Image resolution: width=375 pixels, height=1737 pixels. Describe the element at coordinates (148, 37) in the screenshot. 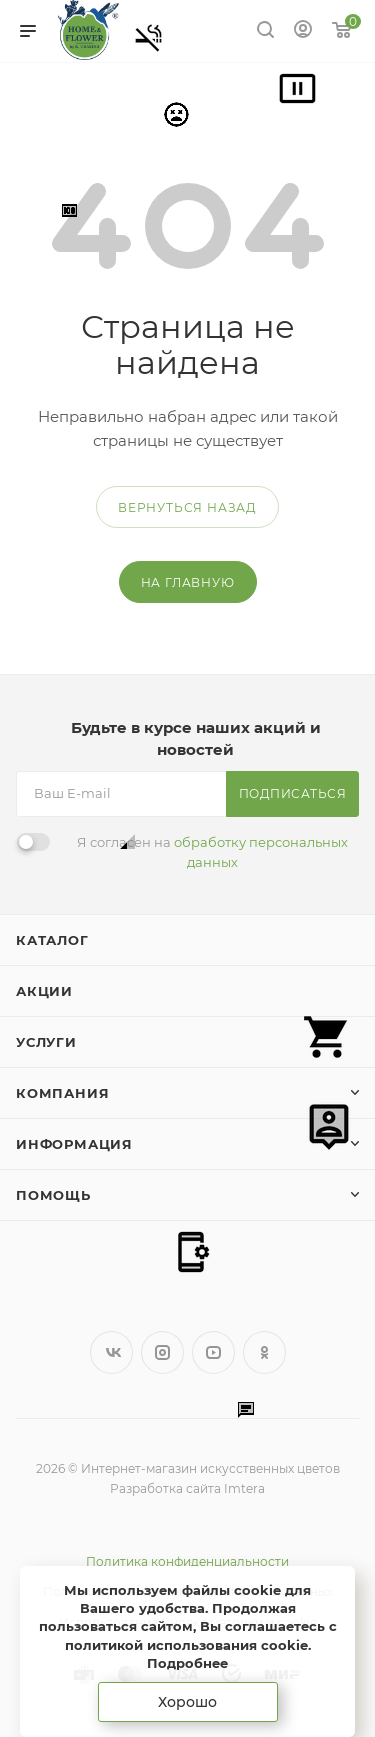

I see `indicates a smoke-free or no smoking area` at that location.